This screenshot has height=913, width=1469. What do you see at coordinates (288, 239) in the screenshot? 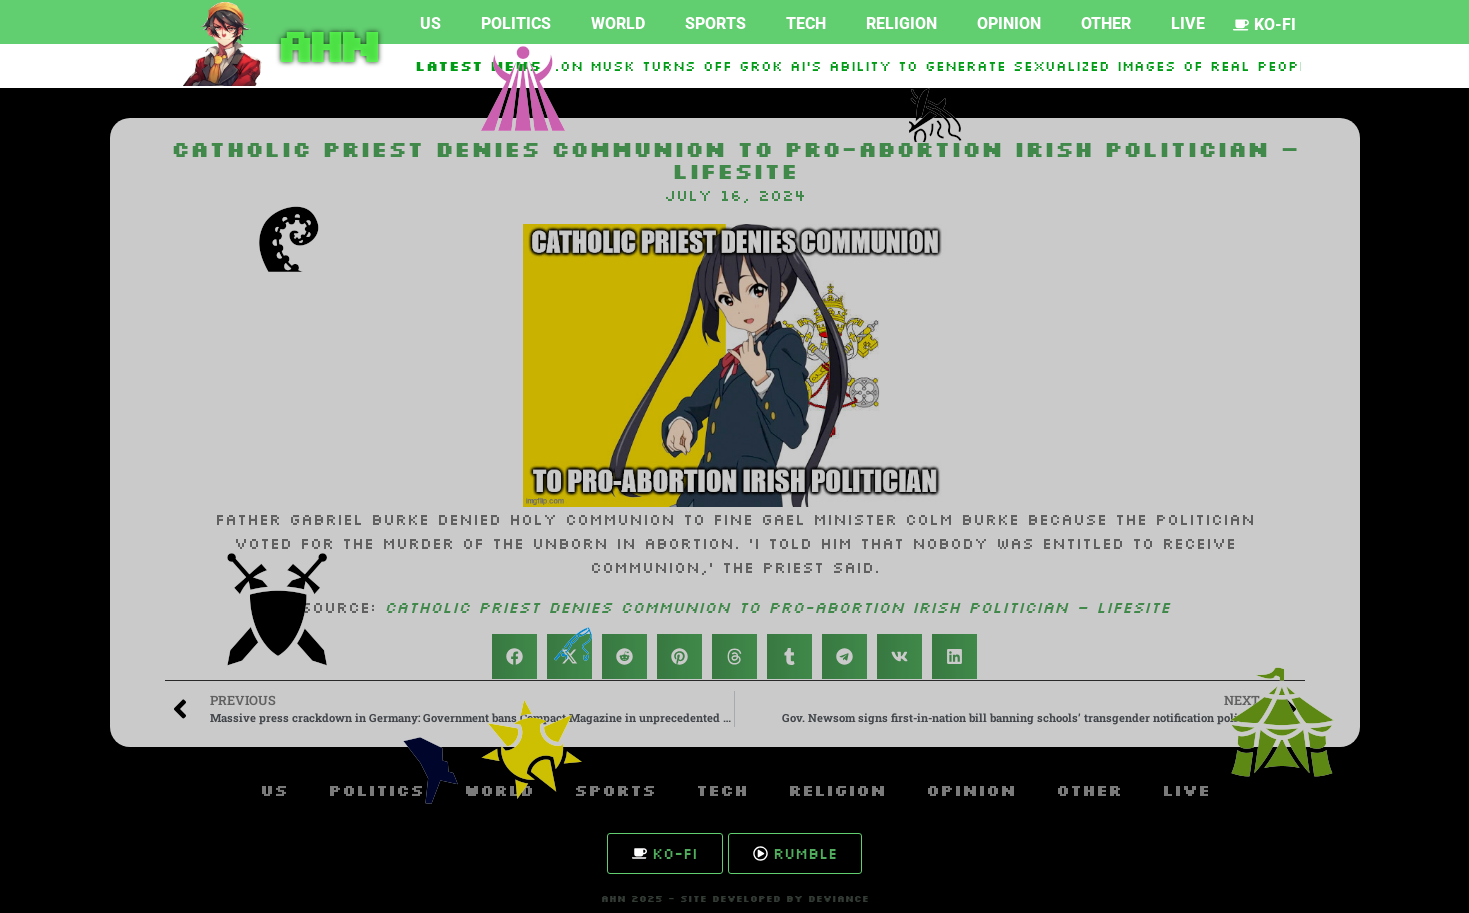
I see `indicates a sea creature or ocean-themed game element` at bounding box center [288, 239].